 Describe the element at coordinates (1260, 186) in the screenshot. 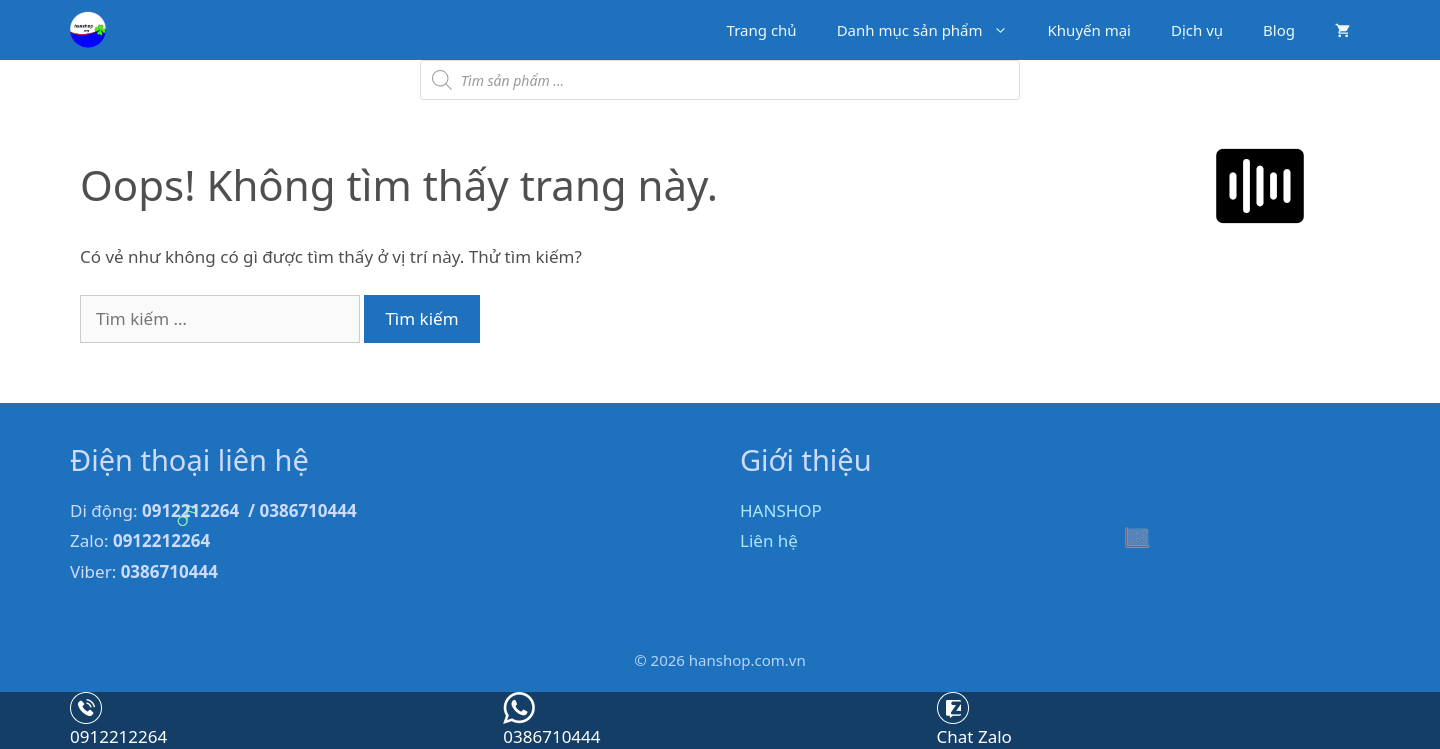

I see `access audio or sound settings` at that location.